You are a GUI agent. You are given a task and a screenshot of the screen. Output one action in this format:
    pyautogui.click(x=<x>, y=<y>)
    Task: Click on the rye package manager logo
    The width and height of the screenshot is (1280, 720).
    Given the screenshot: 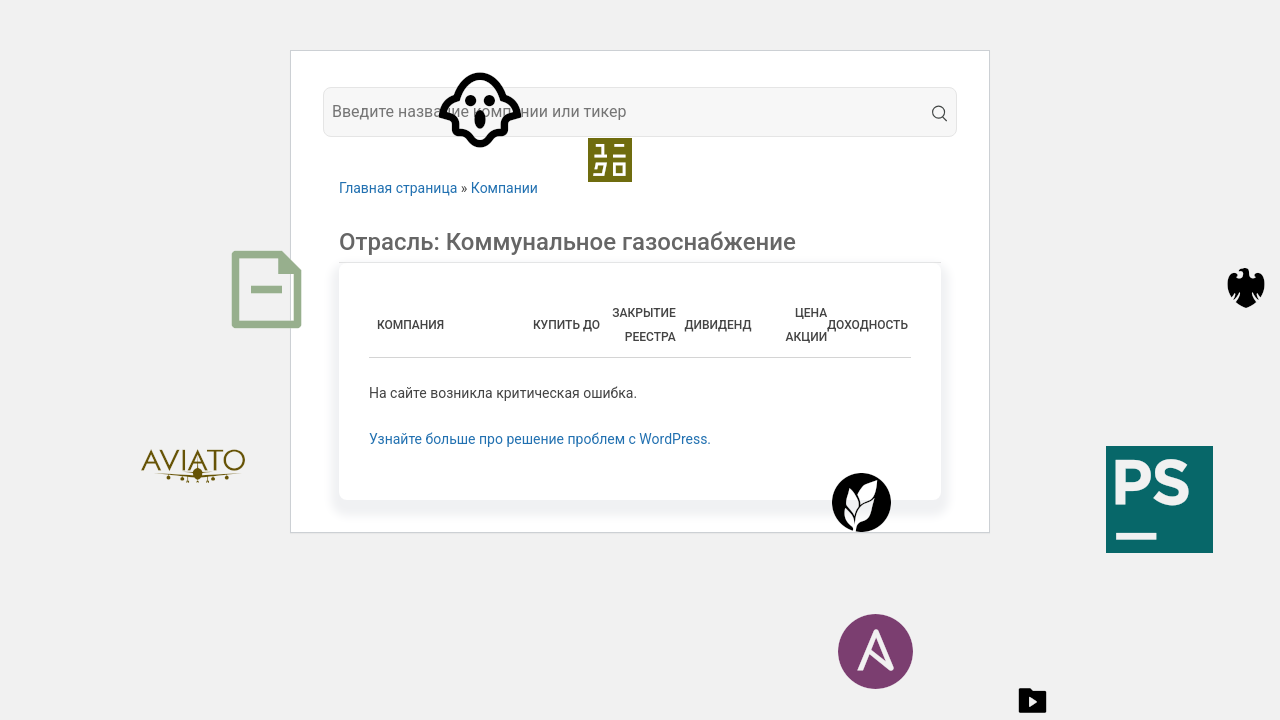 What is the action you would take?
    pyautogui.click(x=861, y=502)
    